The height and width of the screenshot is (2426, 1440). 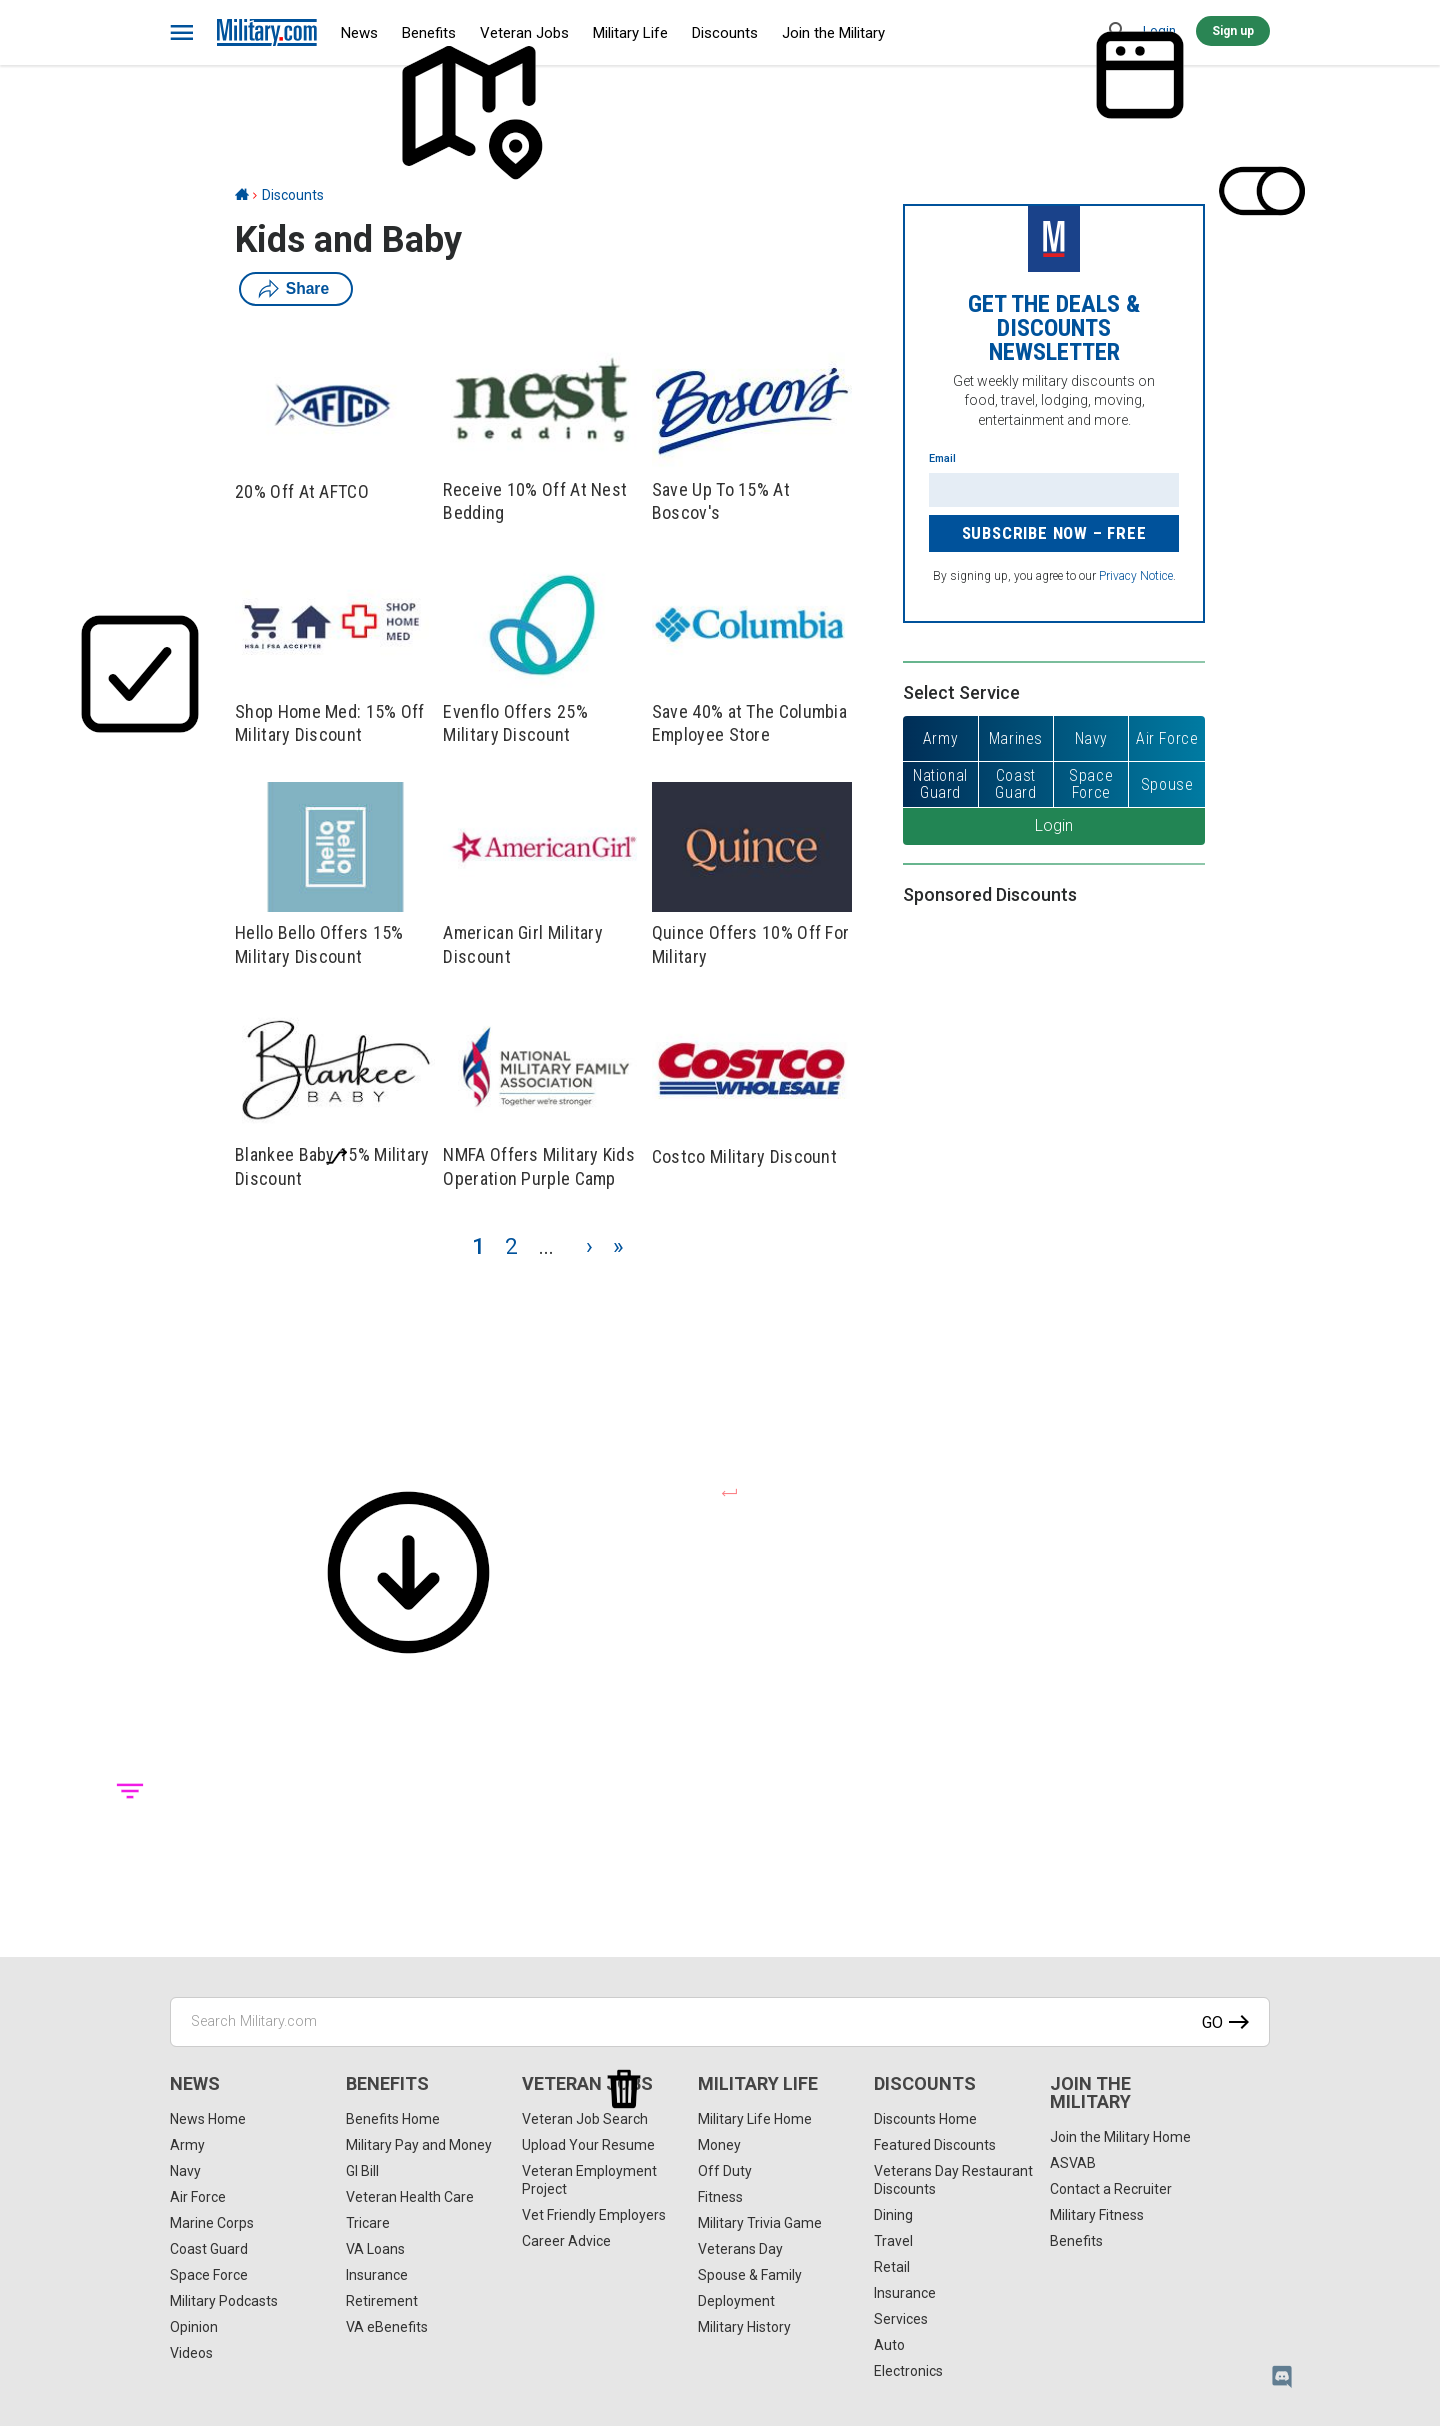 What do you see at coordinates (408, 1572) in the screenshot?
I see `download file or content` at bounding box center [408, 1572].